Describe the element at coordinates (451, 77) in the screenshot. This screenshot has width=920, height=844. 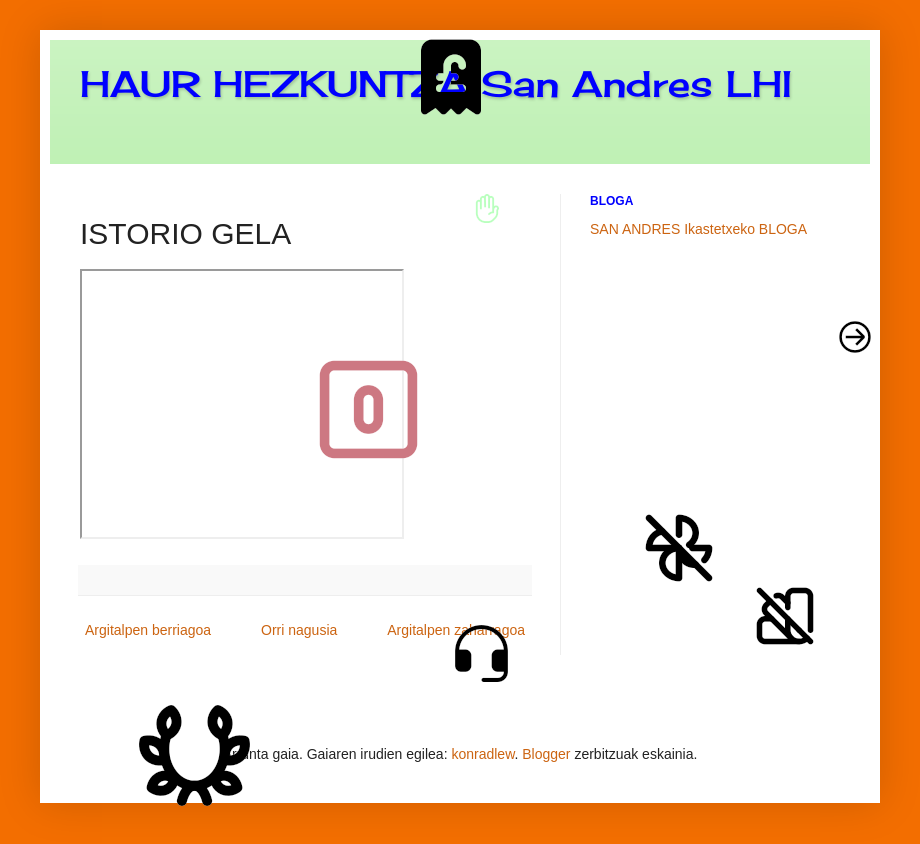
I see `view receipt or transaction in British pounds` at that location.